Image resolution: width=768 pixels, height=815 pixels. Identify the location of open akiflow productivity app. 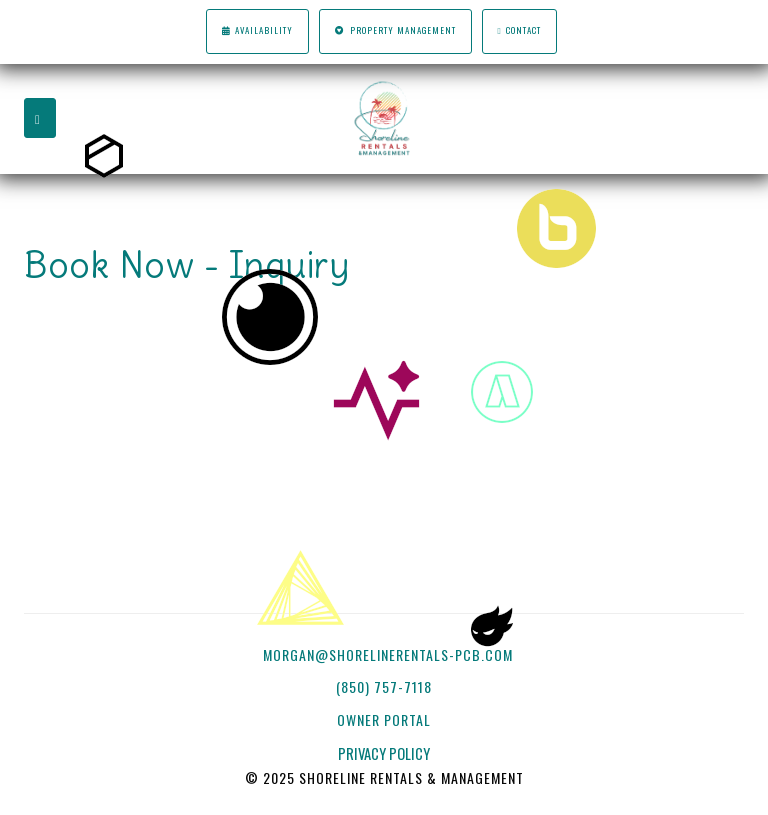
(502, 392).